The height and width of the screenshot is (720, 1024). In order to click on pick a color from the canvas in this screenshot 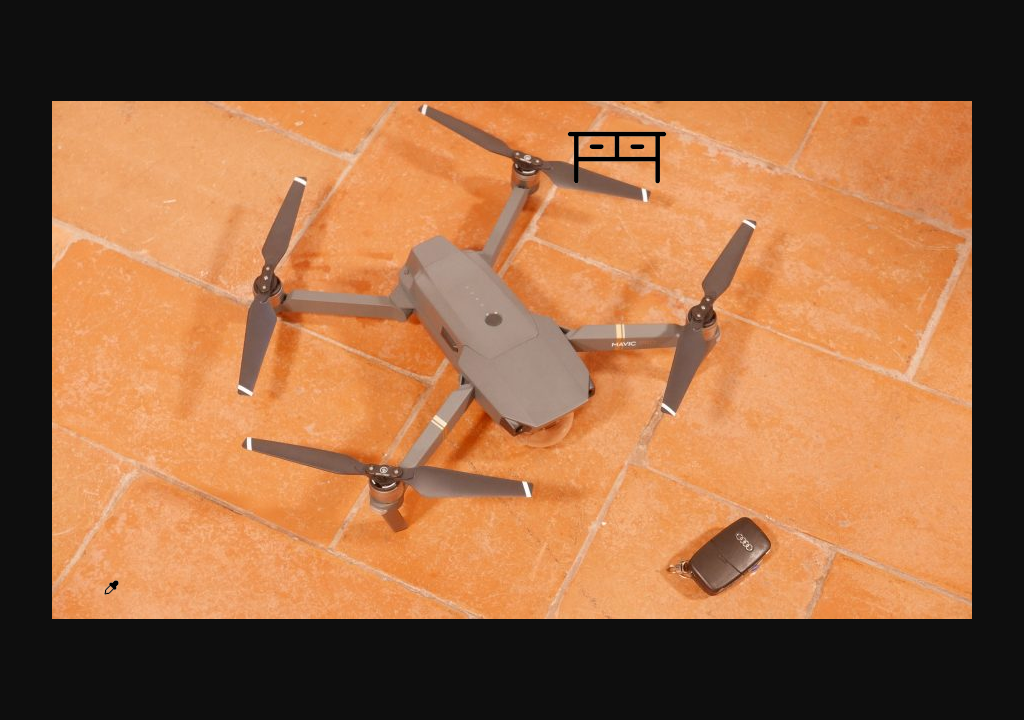, I will do `click(111, 587)`.